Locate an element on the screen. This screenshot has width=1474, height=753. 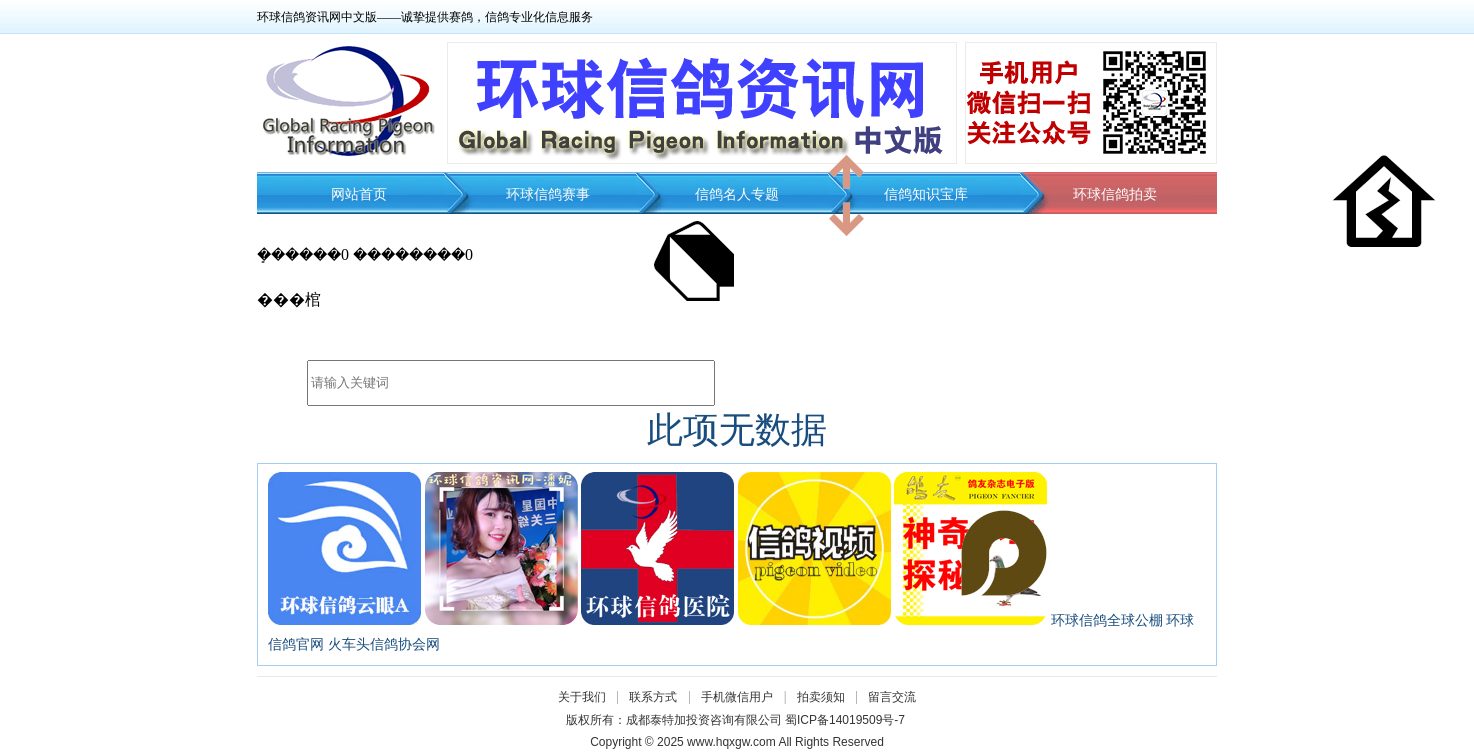
expand content vertically is located at coordinates (846, 195).